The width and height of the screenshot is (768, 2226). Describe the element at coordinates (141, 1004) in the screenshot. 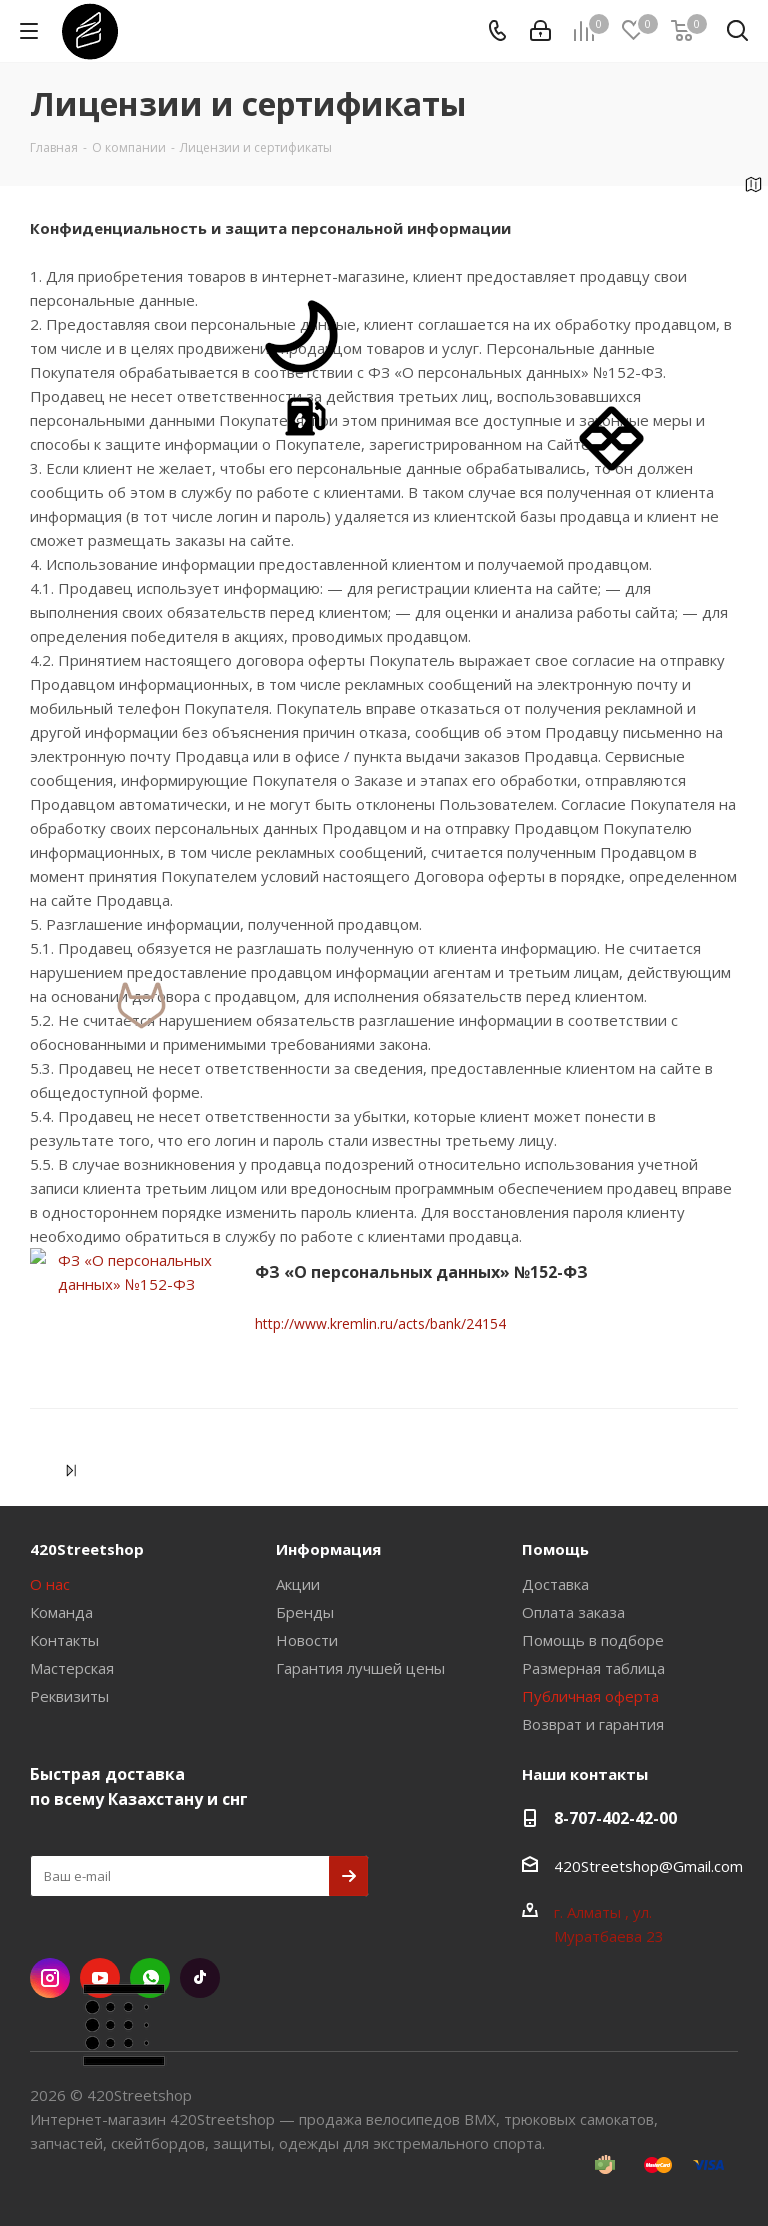

I see `open GitLab repository` at that location.